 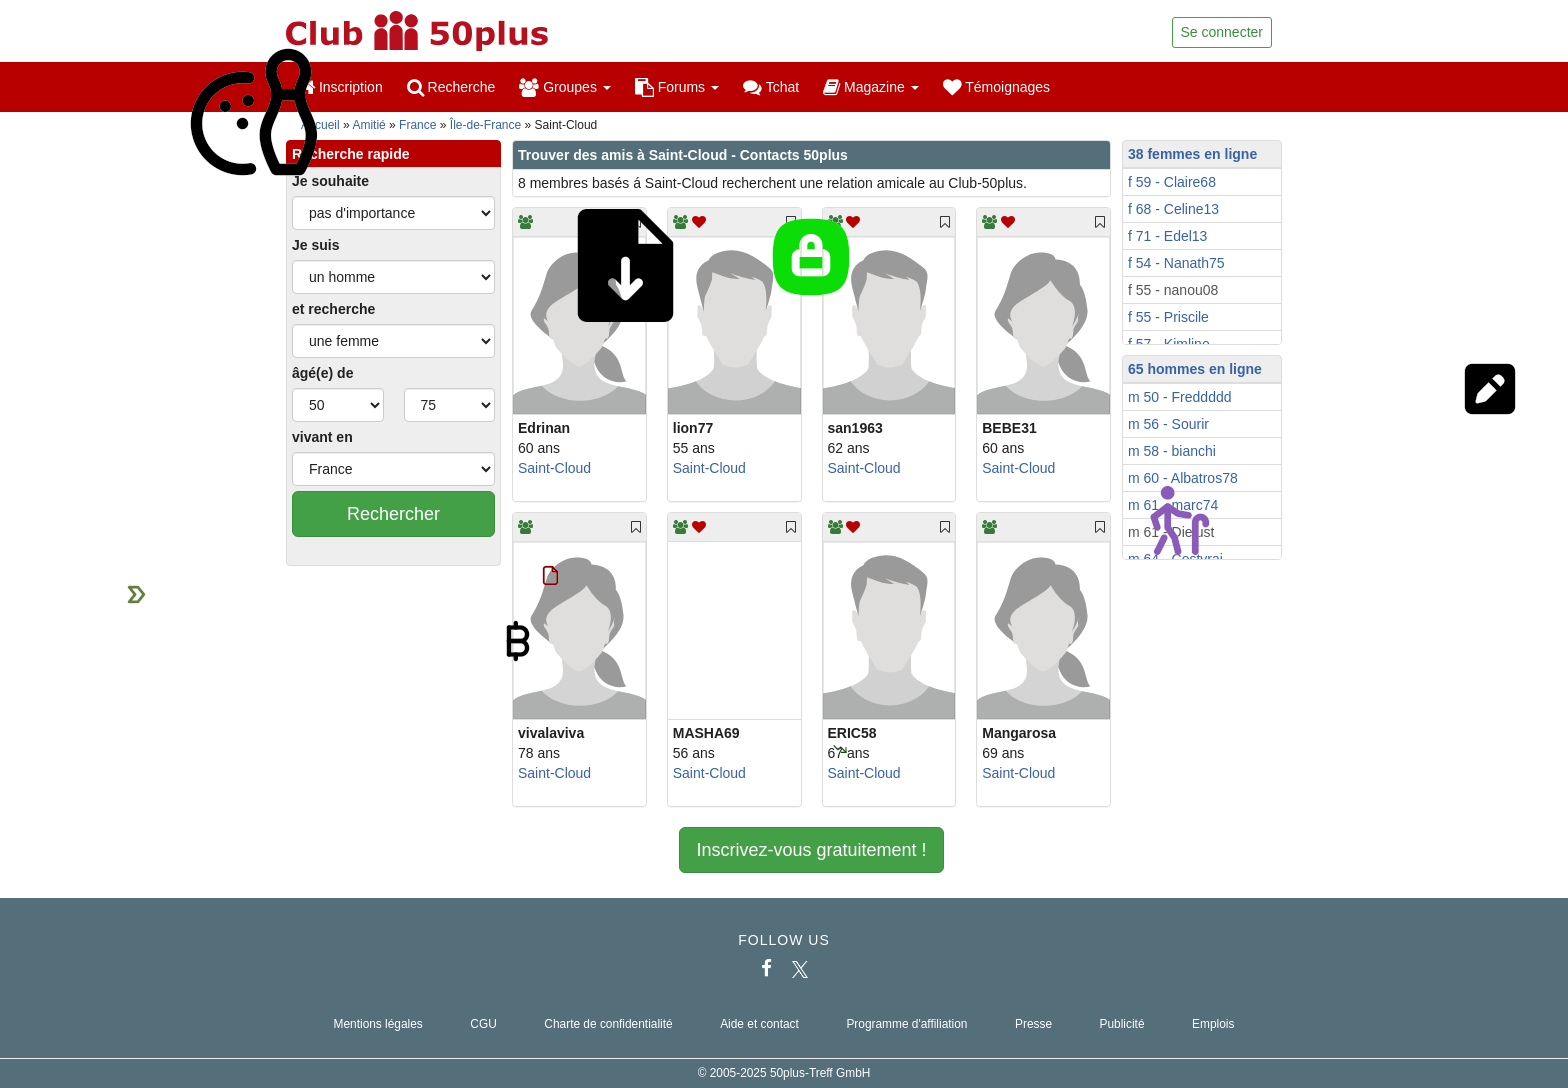 What do you see at coordinates (625, 265) in the screenshot?
I see `download a file` at bounding box center [625, 265].